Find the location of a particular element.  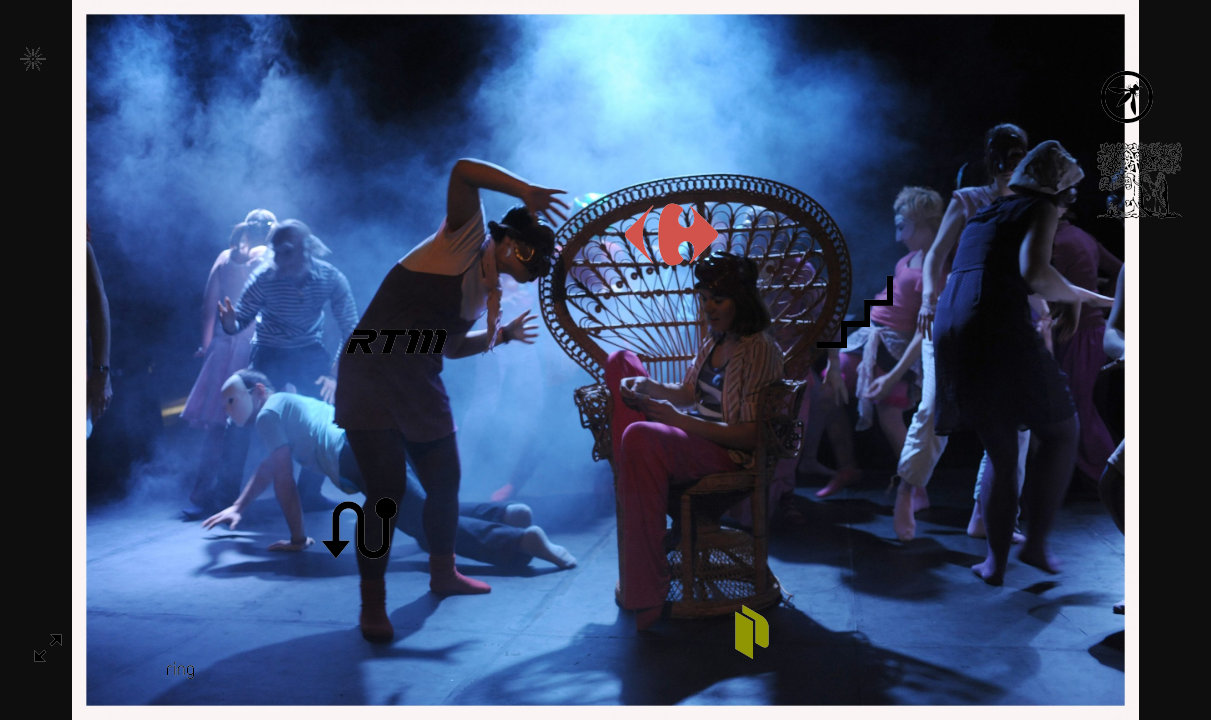

OWASP (Open Web Application Security Project) logo is located at coordinates (1127, 97).